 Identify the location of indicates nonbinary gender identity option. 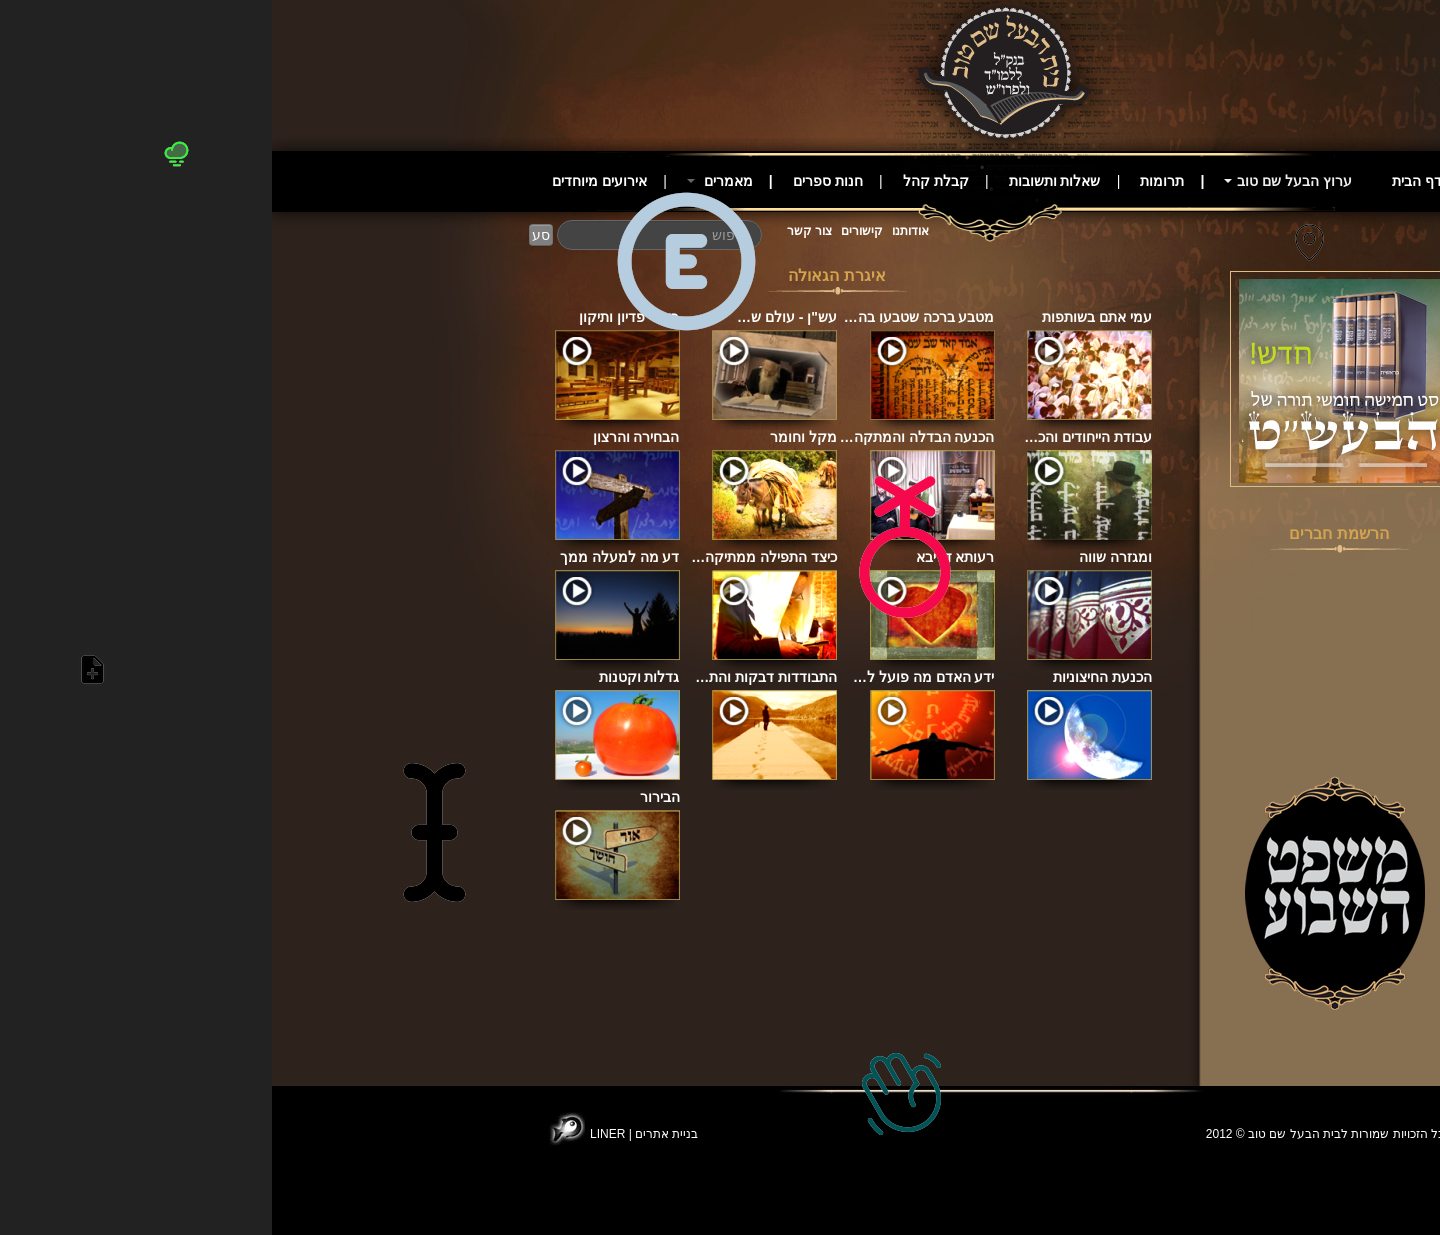
(905, 547).